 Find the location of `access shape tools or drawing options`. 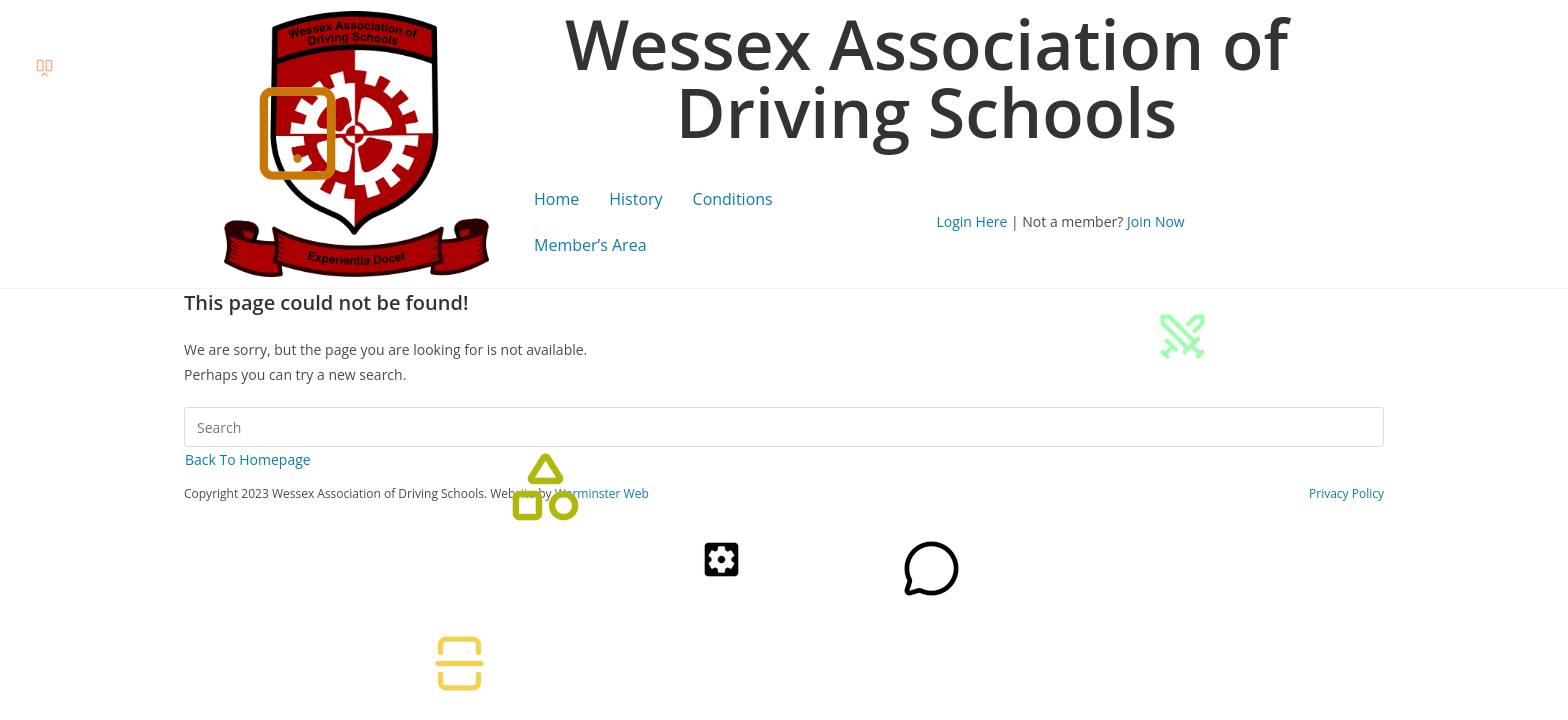

access shape tools or drawing options is located at coordinates (545, 487).